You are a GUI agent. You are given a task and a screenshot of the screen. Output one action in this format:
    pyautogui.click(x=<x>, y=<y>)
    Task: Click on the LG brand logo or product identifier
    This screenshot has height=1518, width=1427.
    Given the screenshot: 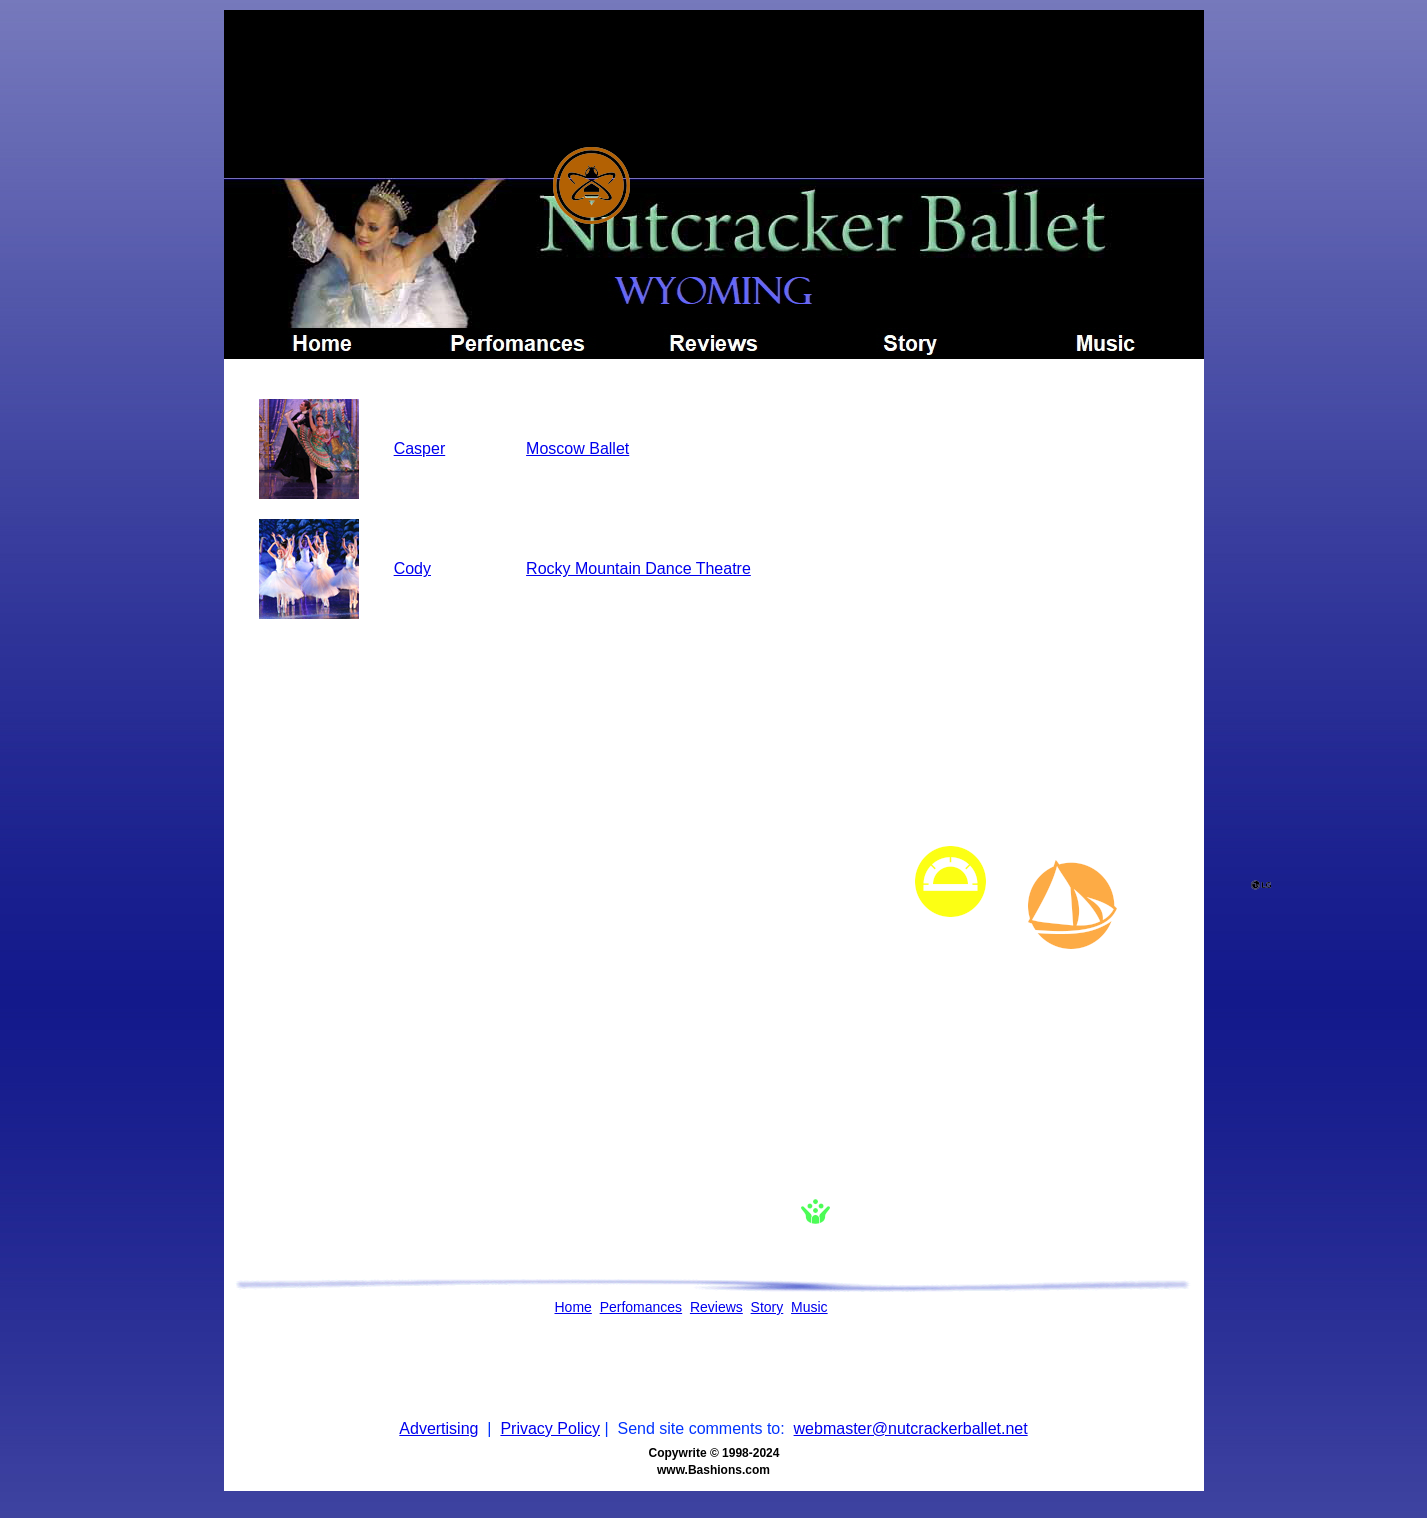 What is the action you would take?
    pyautogui.click(x=1261, y=885)
    